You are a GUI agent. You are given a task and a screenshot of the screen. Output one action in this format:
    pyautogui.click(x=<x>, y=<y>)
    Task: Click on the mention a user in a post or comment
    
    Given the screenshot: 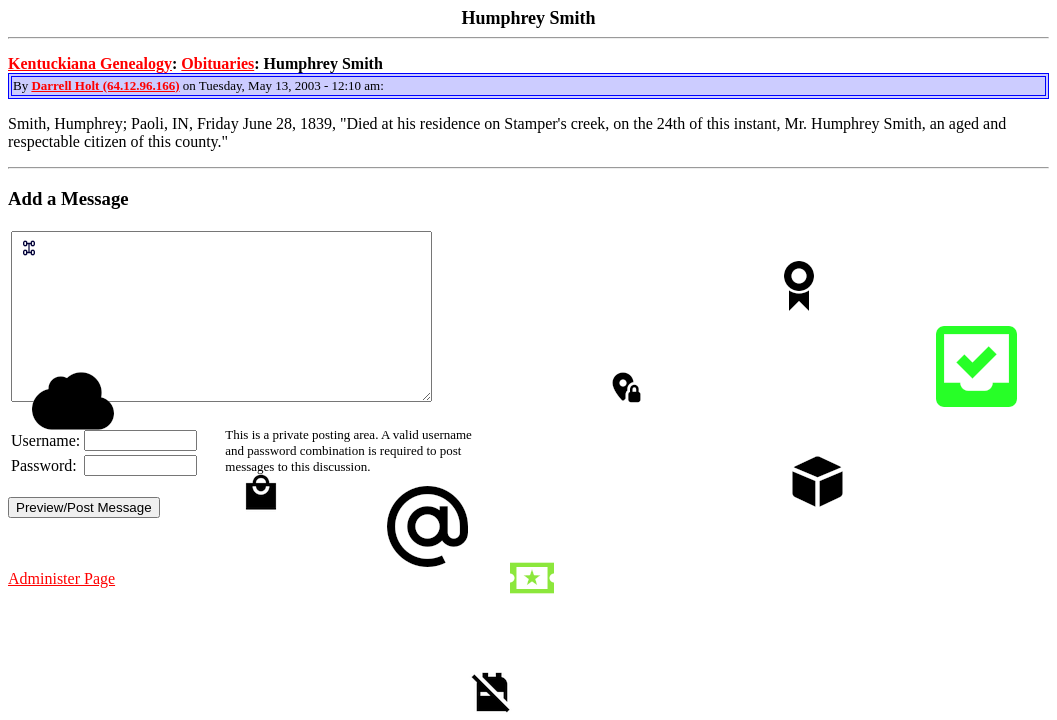 What is the action you would take?
    pyautogui.click(x=427, y=526)
    